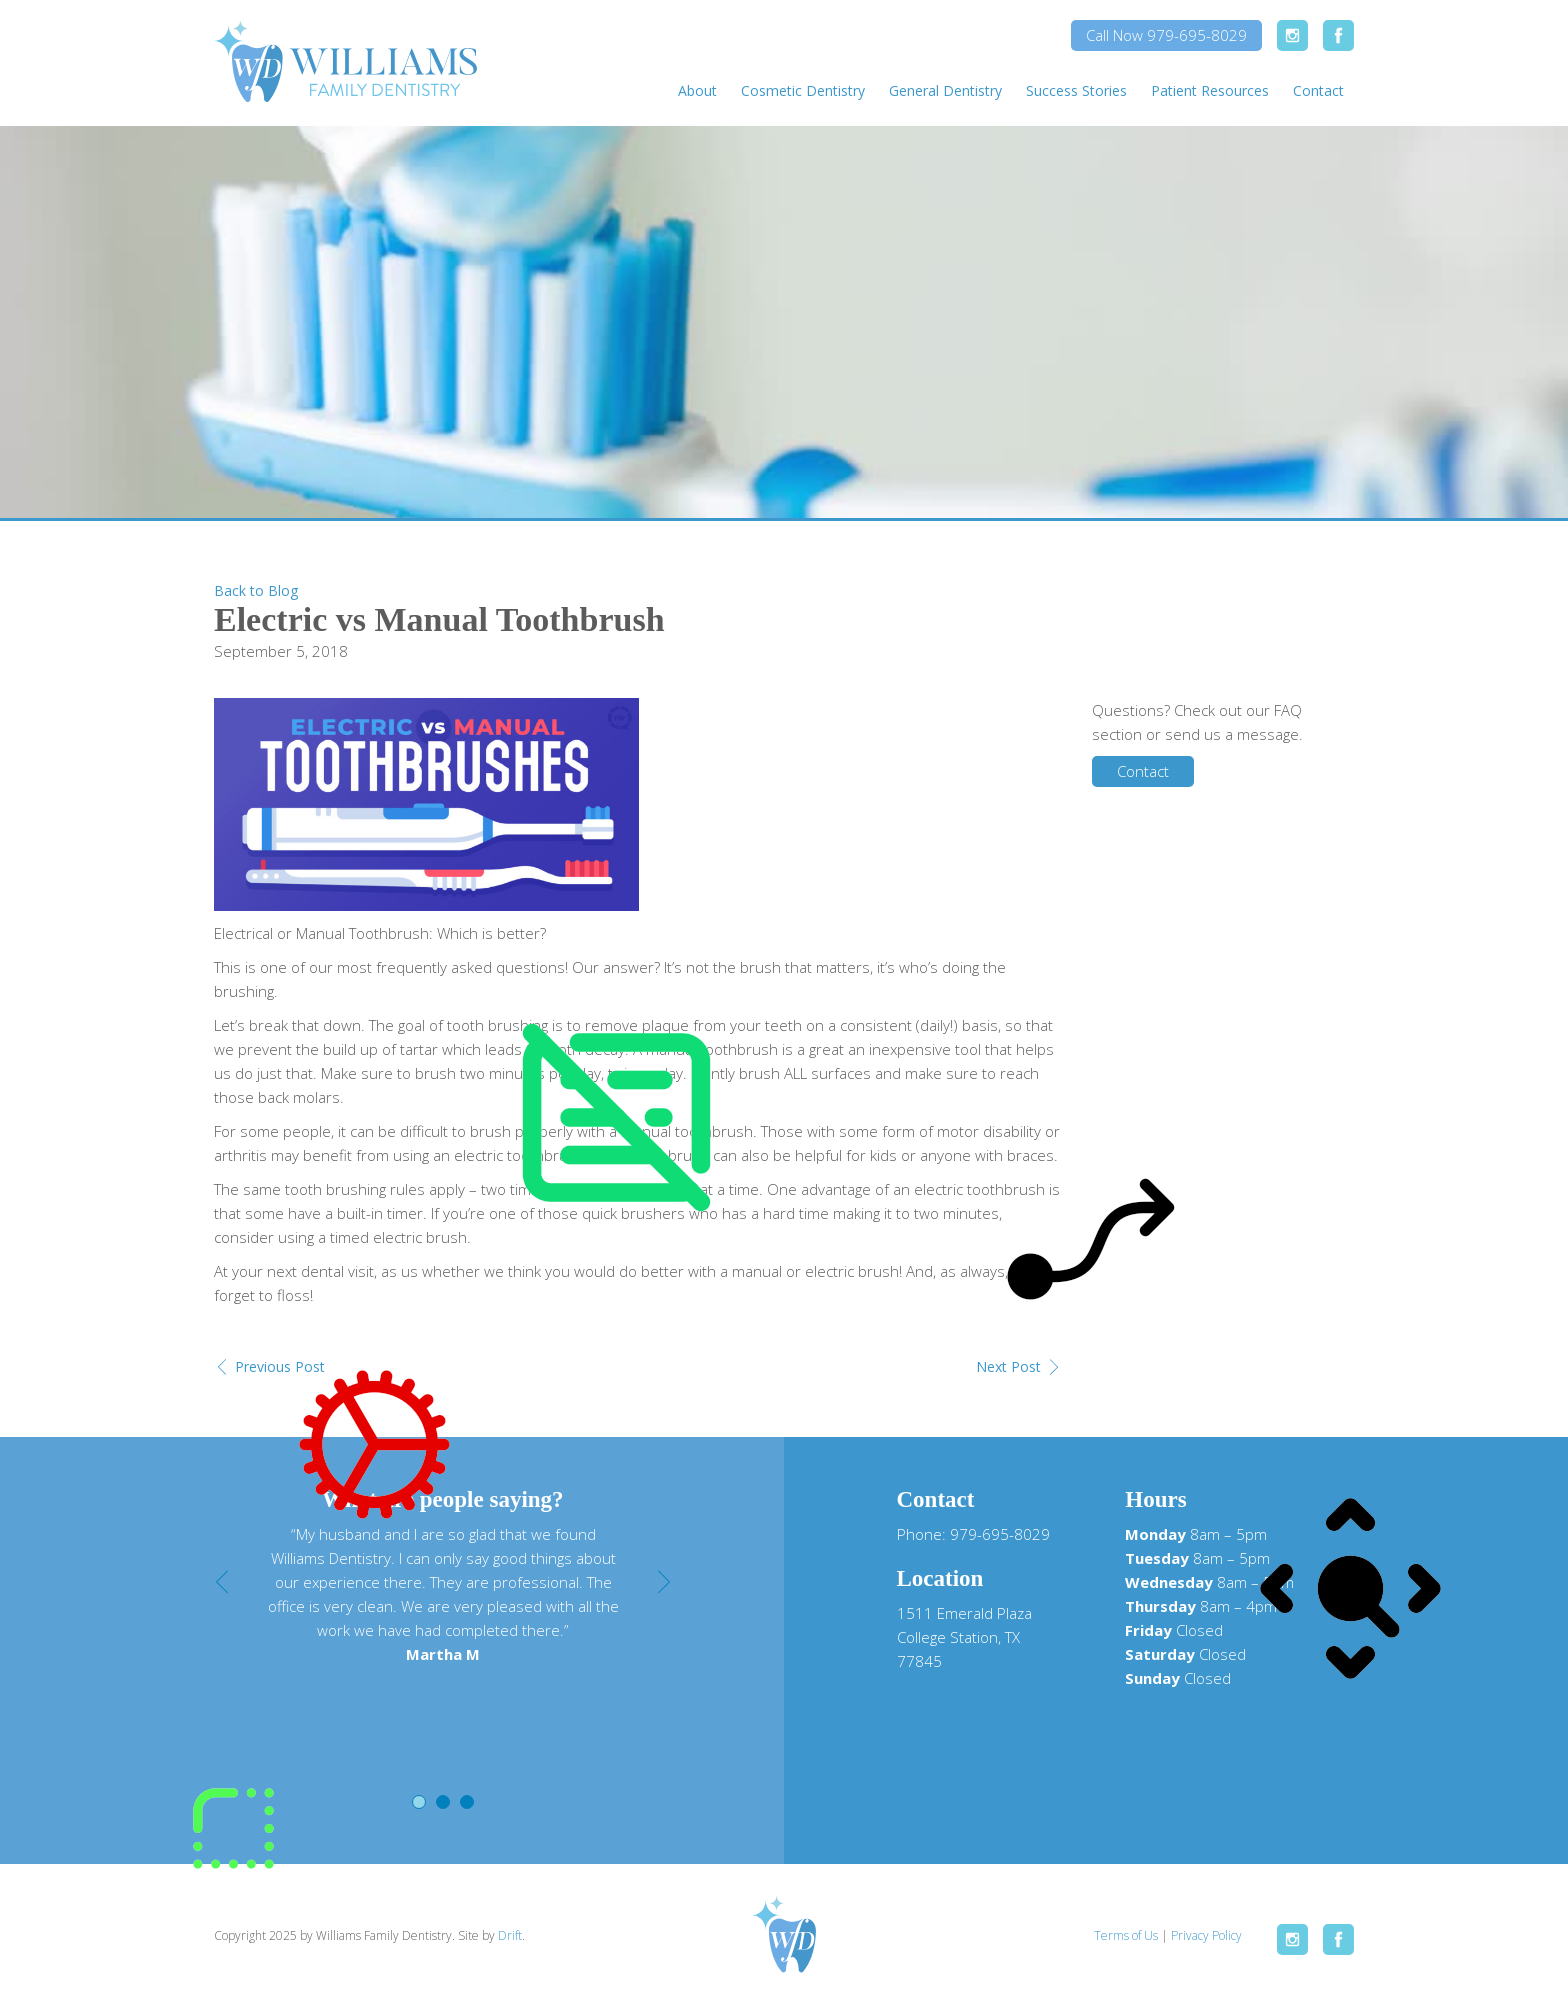  What do you see at coordinates (1088, 1242) in the screenshot?
I see `indicates a workflow or process flow direction` at bounding box center [1088, 1242].